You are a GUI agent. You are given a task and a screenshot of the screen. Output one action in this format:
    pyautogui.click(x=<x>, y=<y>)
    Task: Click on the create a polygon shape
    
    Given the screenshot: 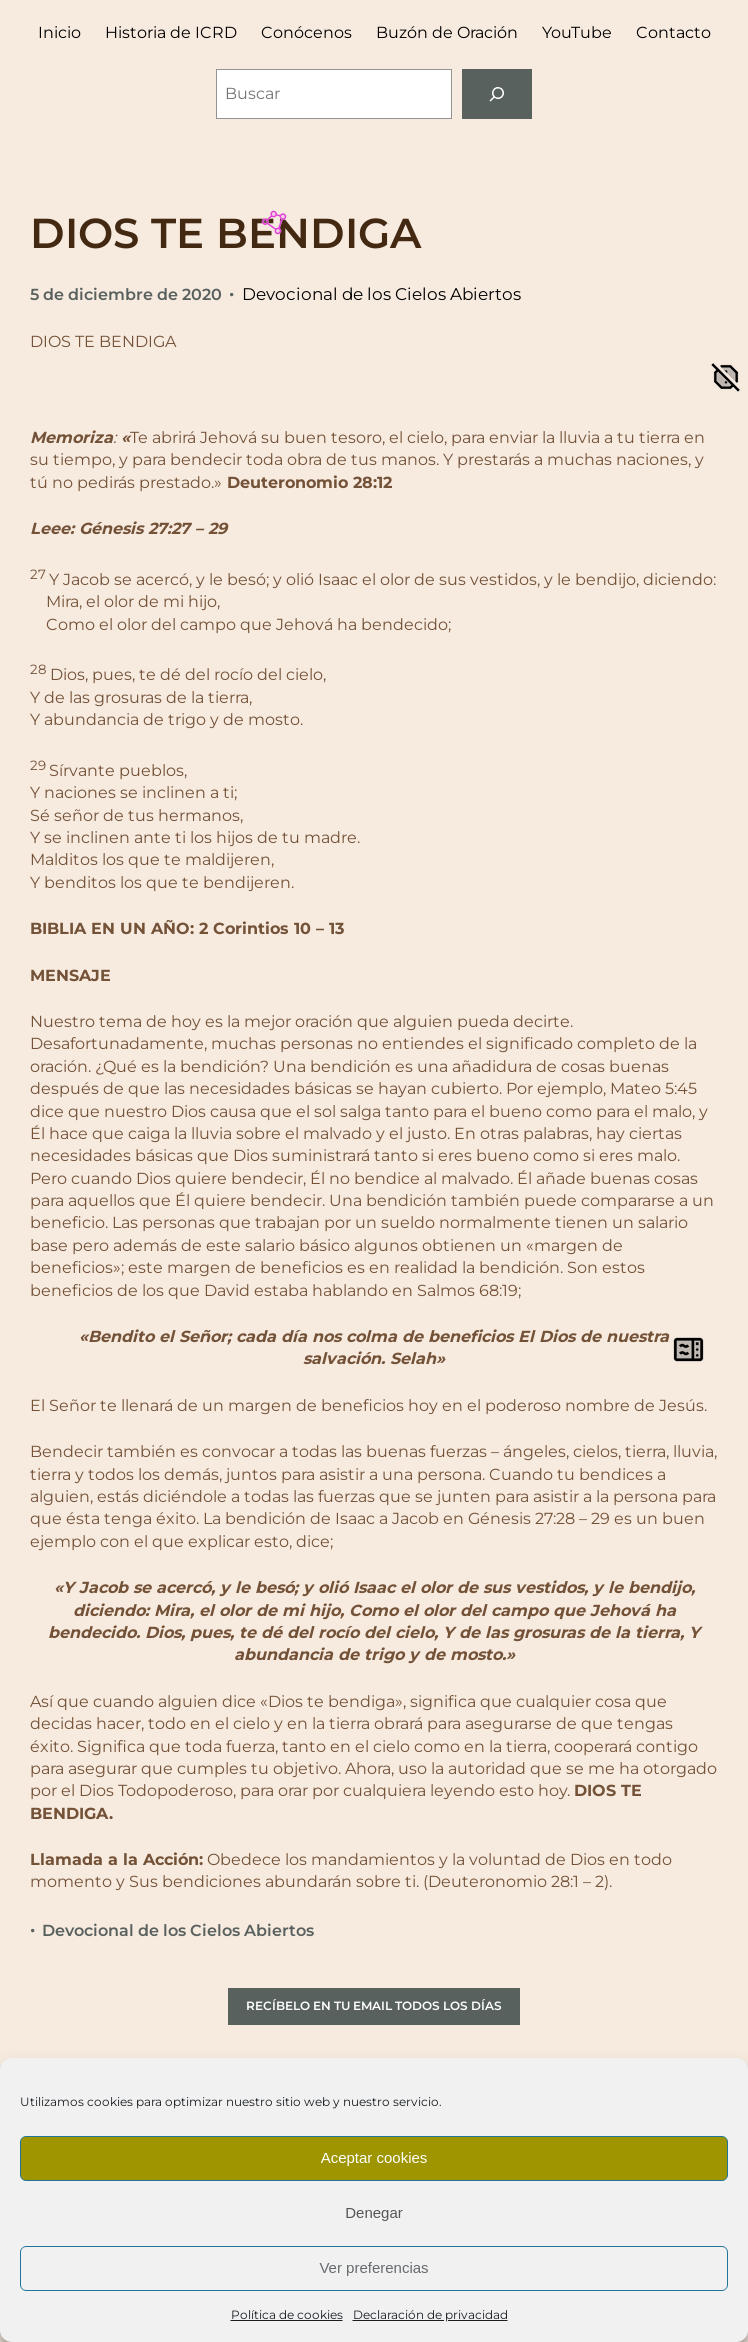 What is the action you would take?
    pyautogui.click(x=274, y=222)
    